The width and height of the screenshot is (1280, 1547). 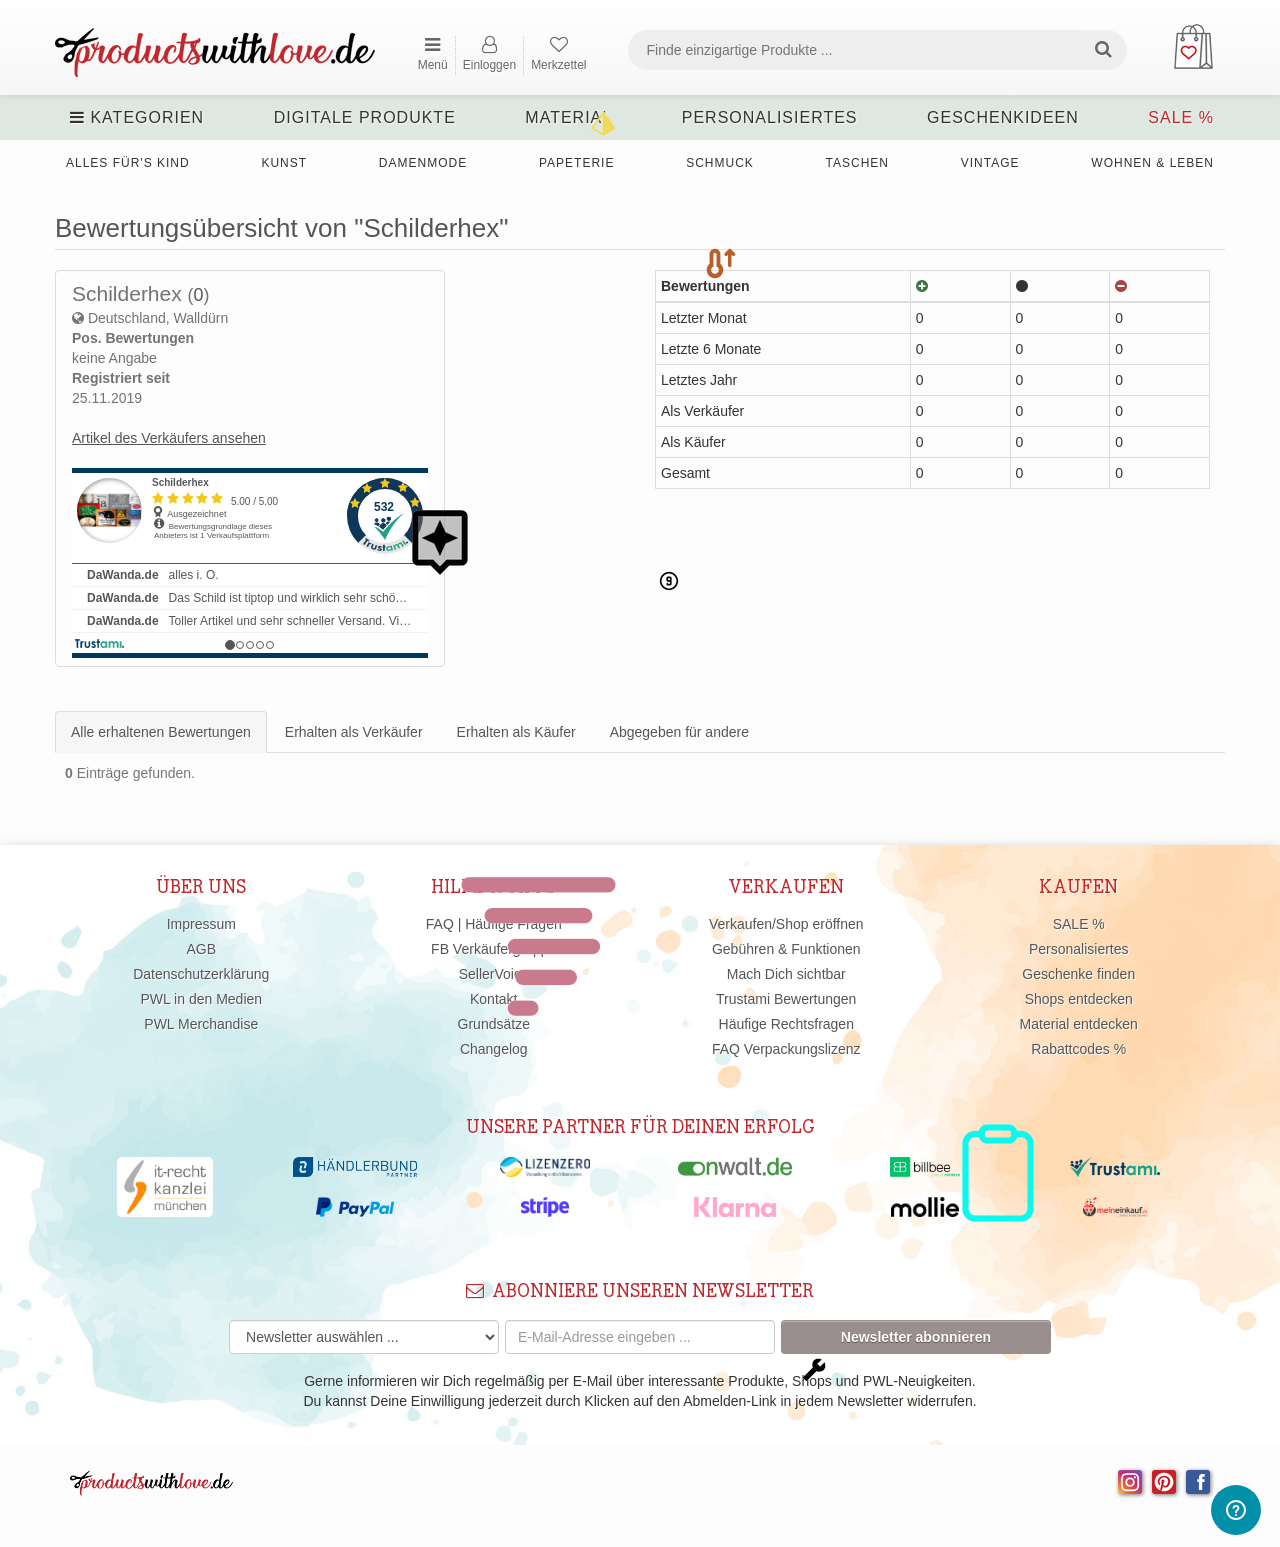 I want to click on access AI assistant or smart suggestions, so click(x=440, y=541).